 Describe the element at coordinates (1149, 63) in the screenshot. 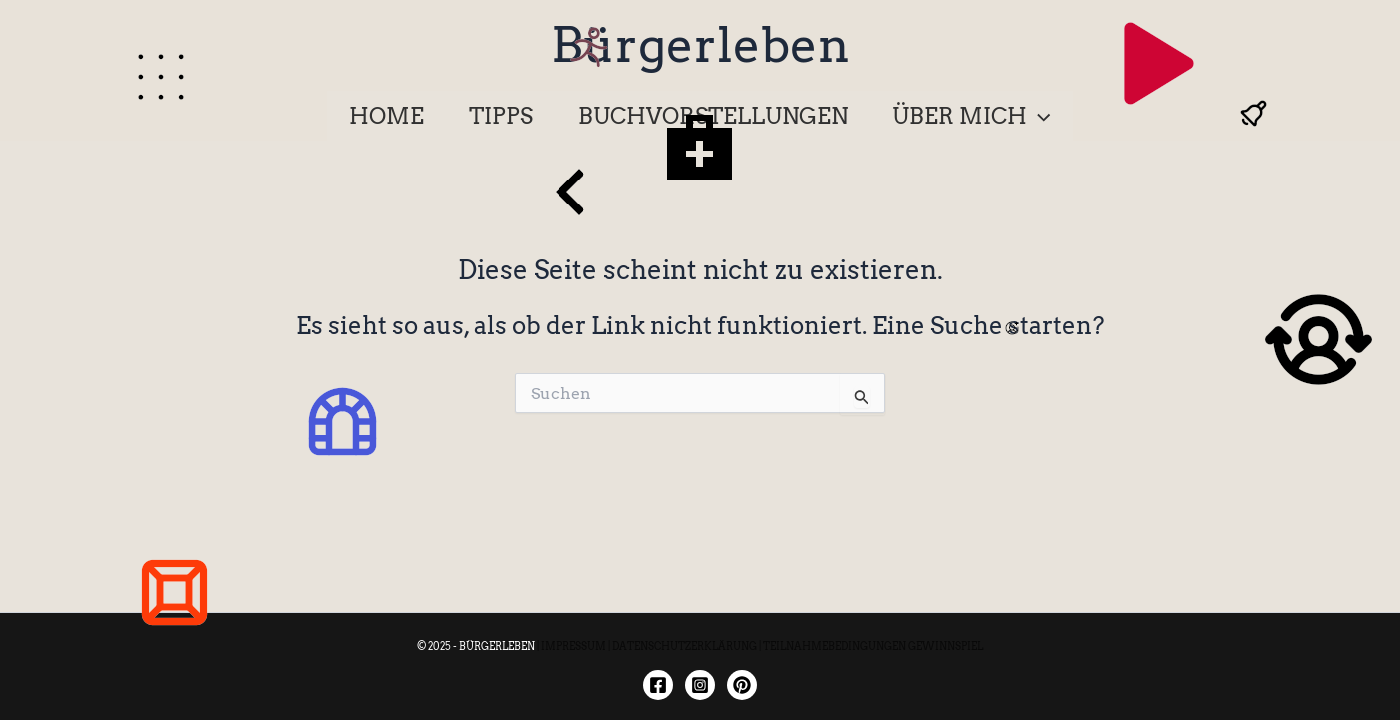

I see `start or resume media playback` at that location.